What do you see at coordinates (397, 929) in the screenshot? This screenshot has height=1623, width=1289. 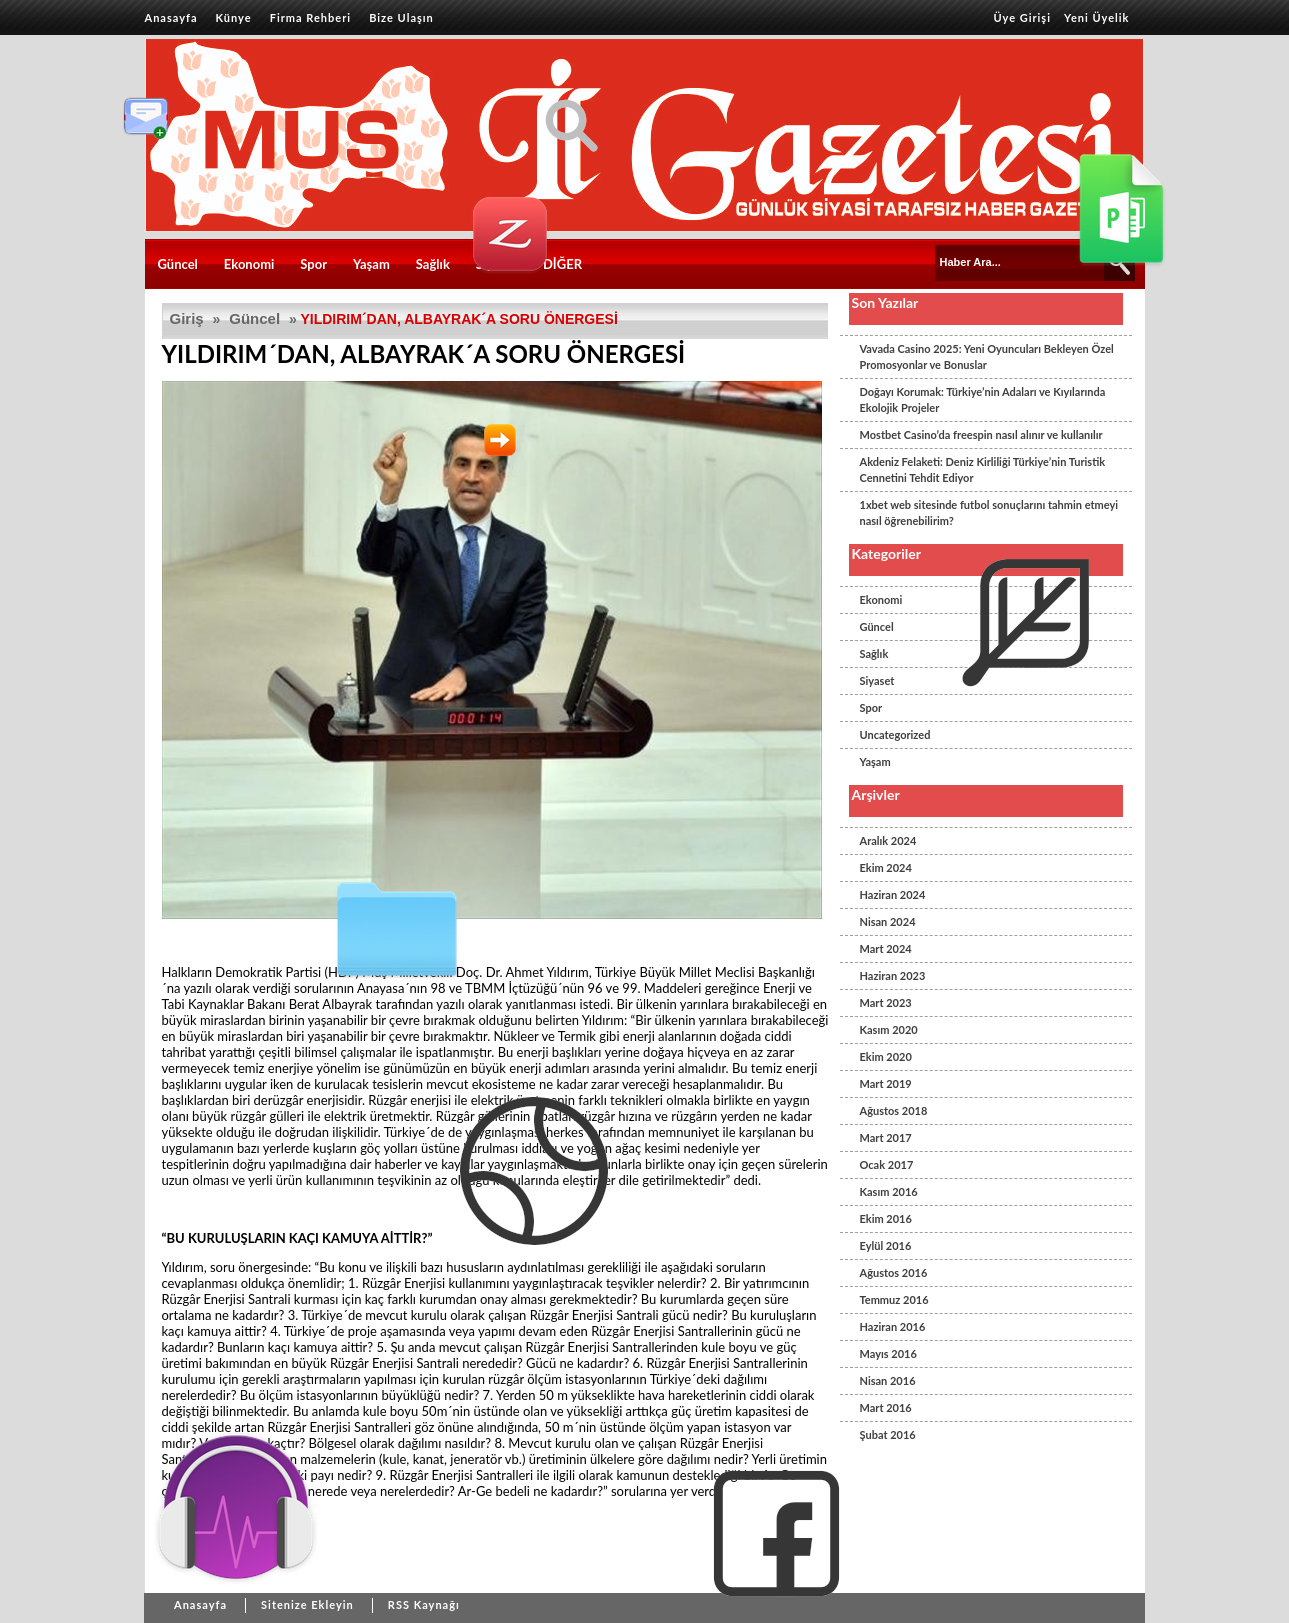 I see `open folder to view contents` at bounding box center [397, 929].